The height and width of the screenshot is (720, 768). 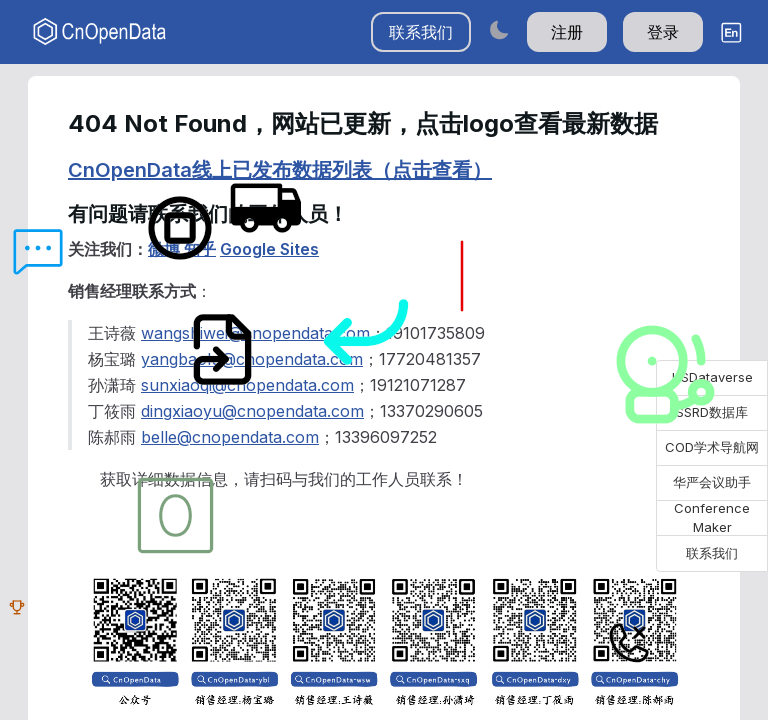 I want to click on end or decline a phone call, so click(x=630, y=642).